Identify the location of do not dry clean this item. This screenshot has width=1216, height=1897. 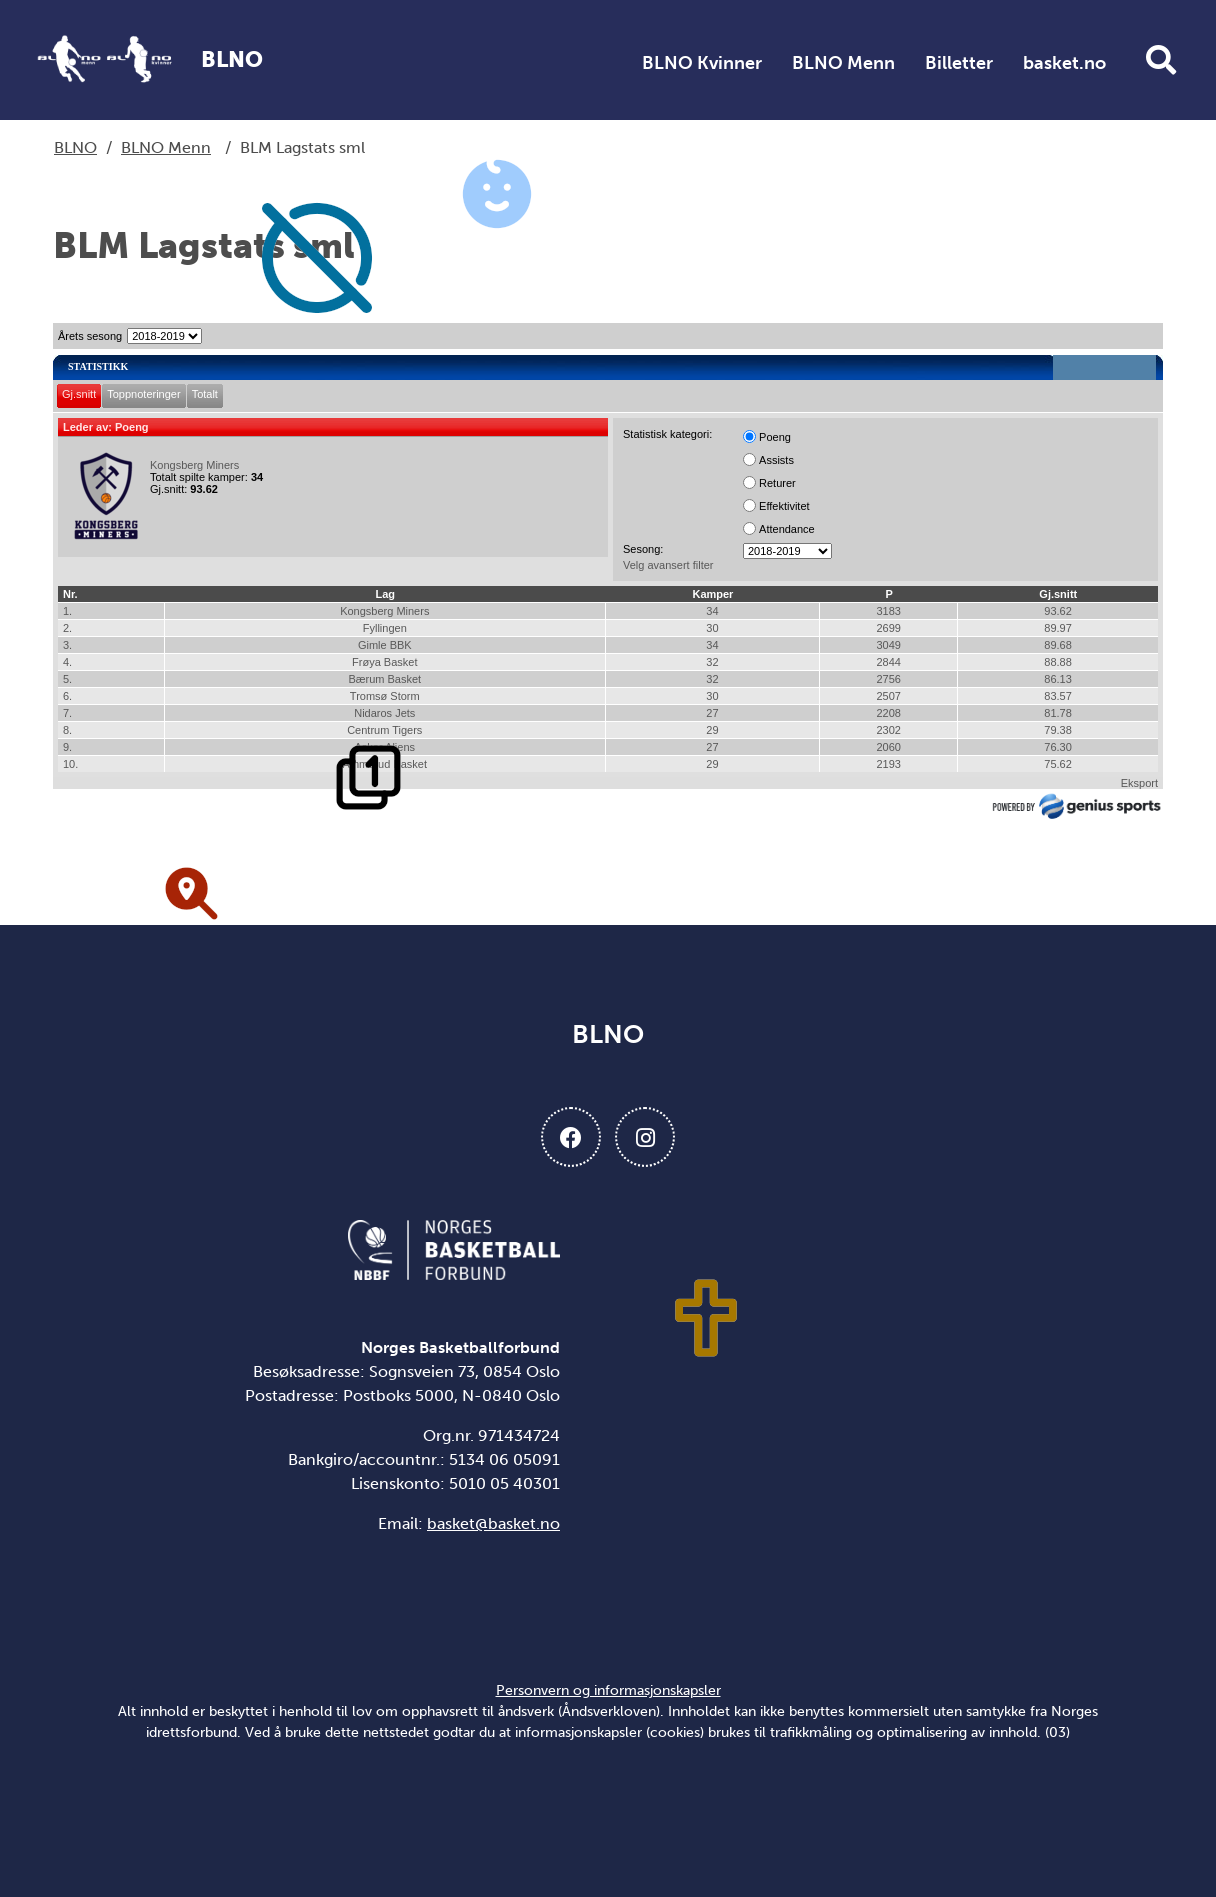
(317, 258).